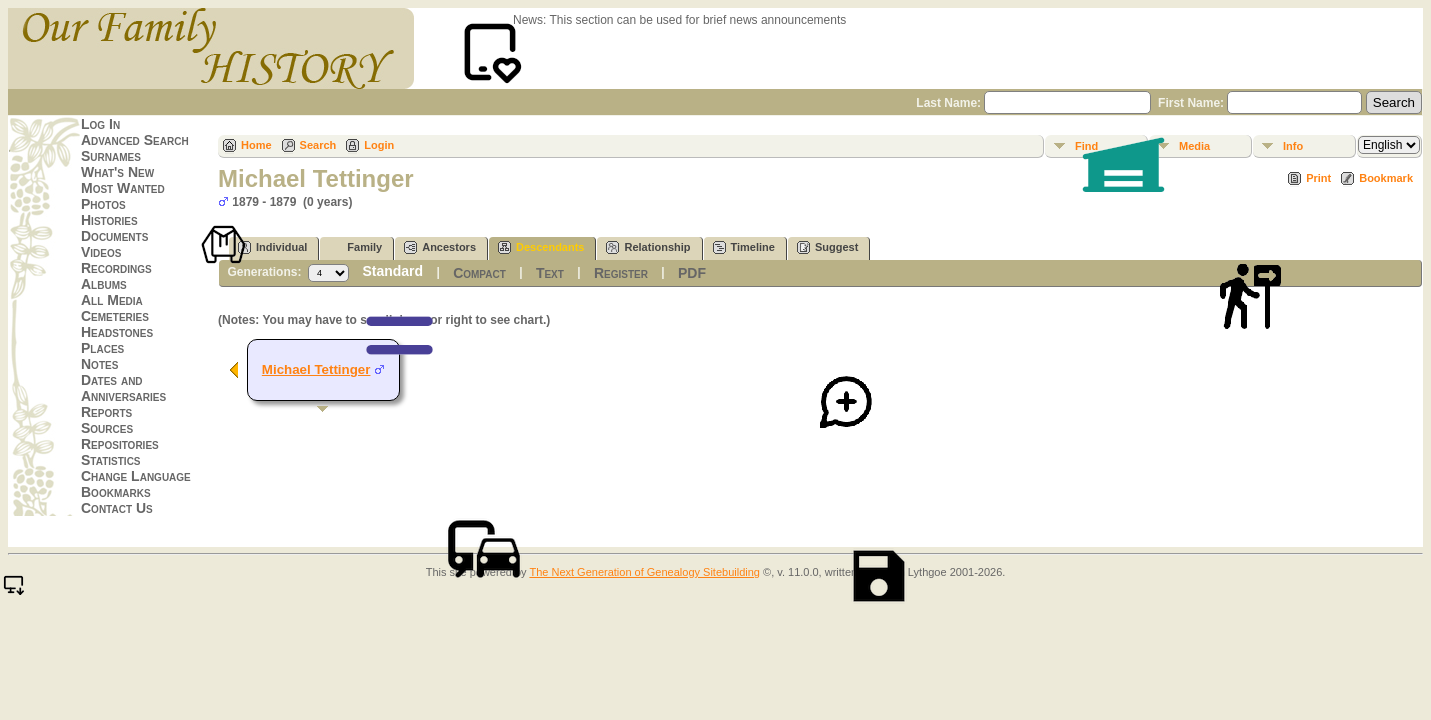 Image resolution: width=1431 pixels, height=720 pixels. I want to click on add device to favorites, so click(490, 52).